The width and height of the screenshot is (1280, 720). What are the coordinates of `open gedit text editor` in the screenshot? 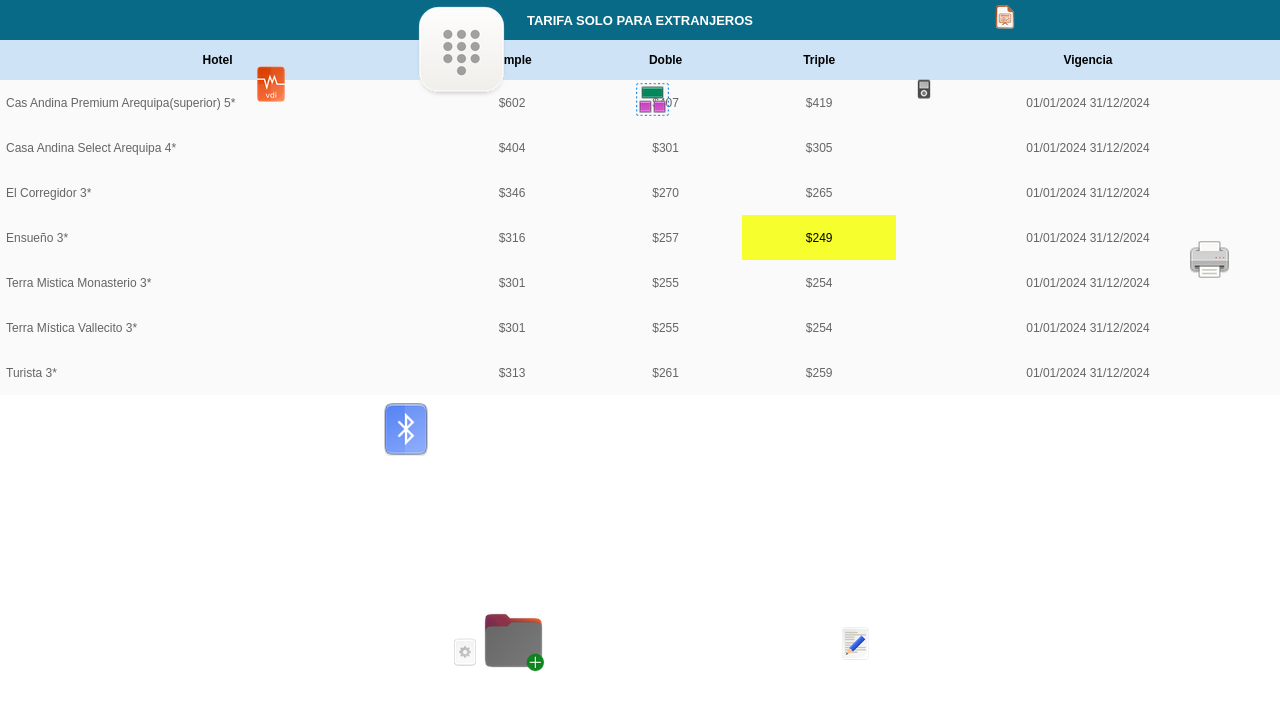 It's located at (855, 643).